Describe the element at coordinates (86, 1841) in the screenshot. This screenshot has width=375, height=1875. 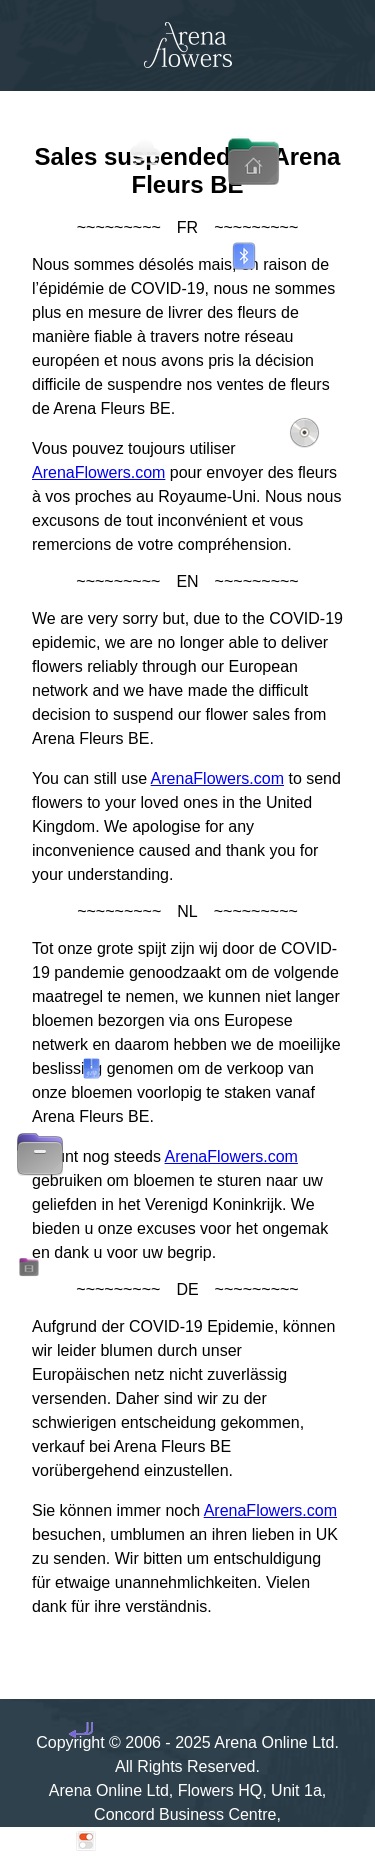
I see `open system tweaks or settings app` at that location.